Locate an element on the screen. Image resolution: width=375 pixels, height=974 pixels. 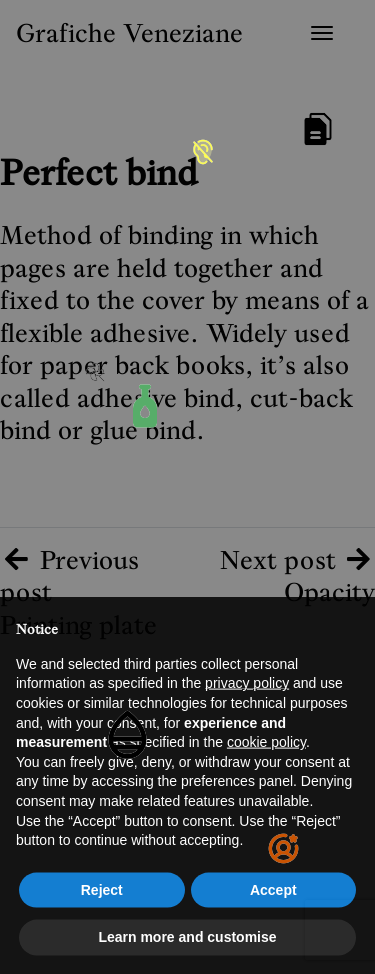
access user profile settings is located at coordinates (283, 848).